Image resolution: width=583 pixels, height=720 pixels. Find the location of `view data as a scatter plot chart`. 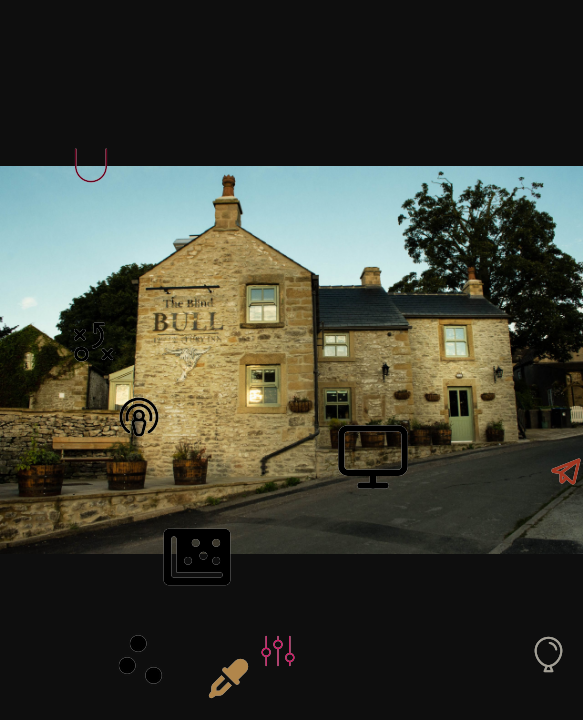

view data as a scatter plot chart is located at coordinates (141, 660).